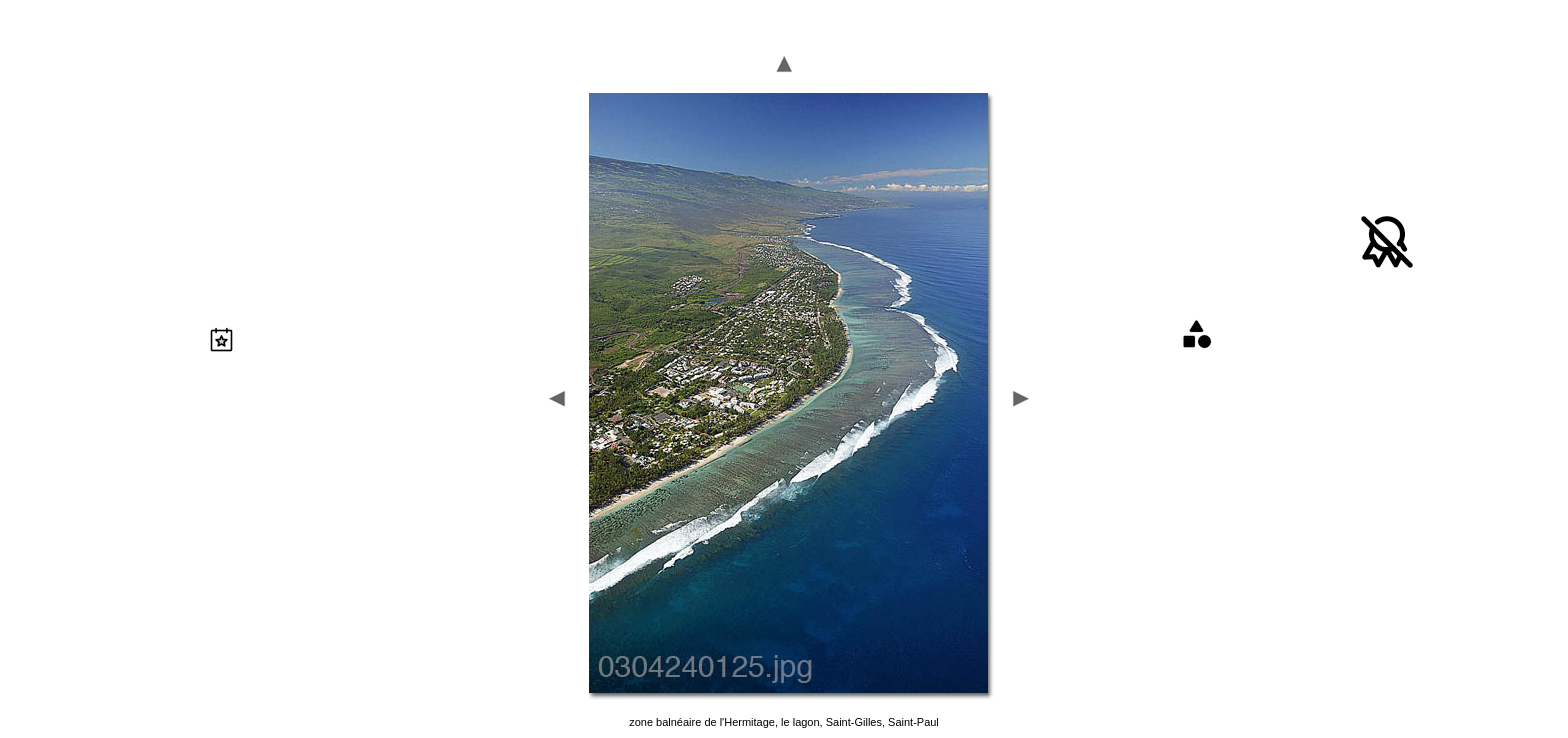  What do you see at coordinates (221, 340) in the screenshot?
I see `view favorite or starred events` at bounding box center [221, 340].